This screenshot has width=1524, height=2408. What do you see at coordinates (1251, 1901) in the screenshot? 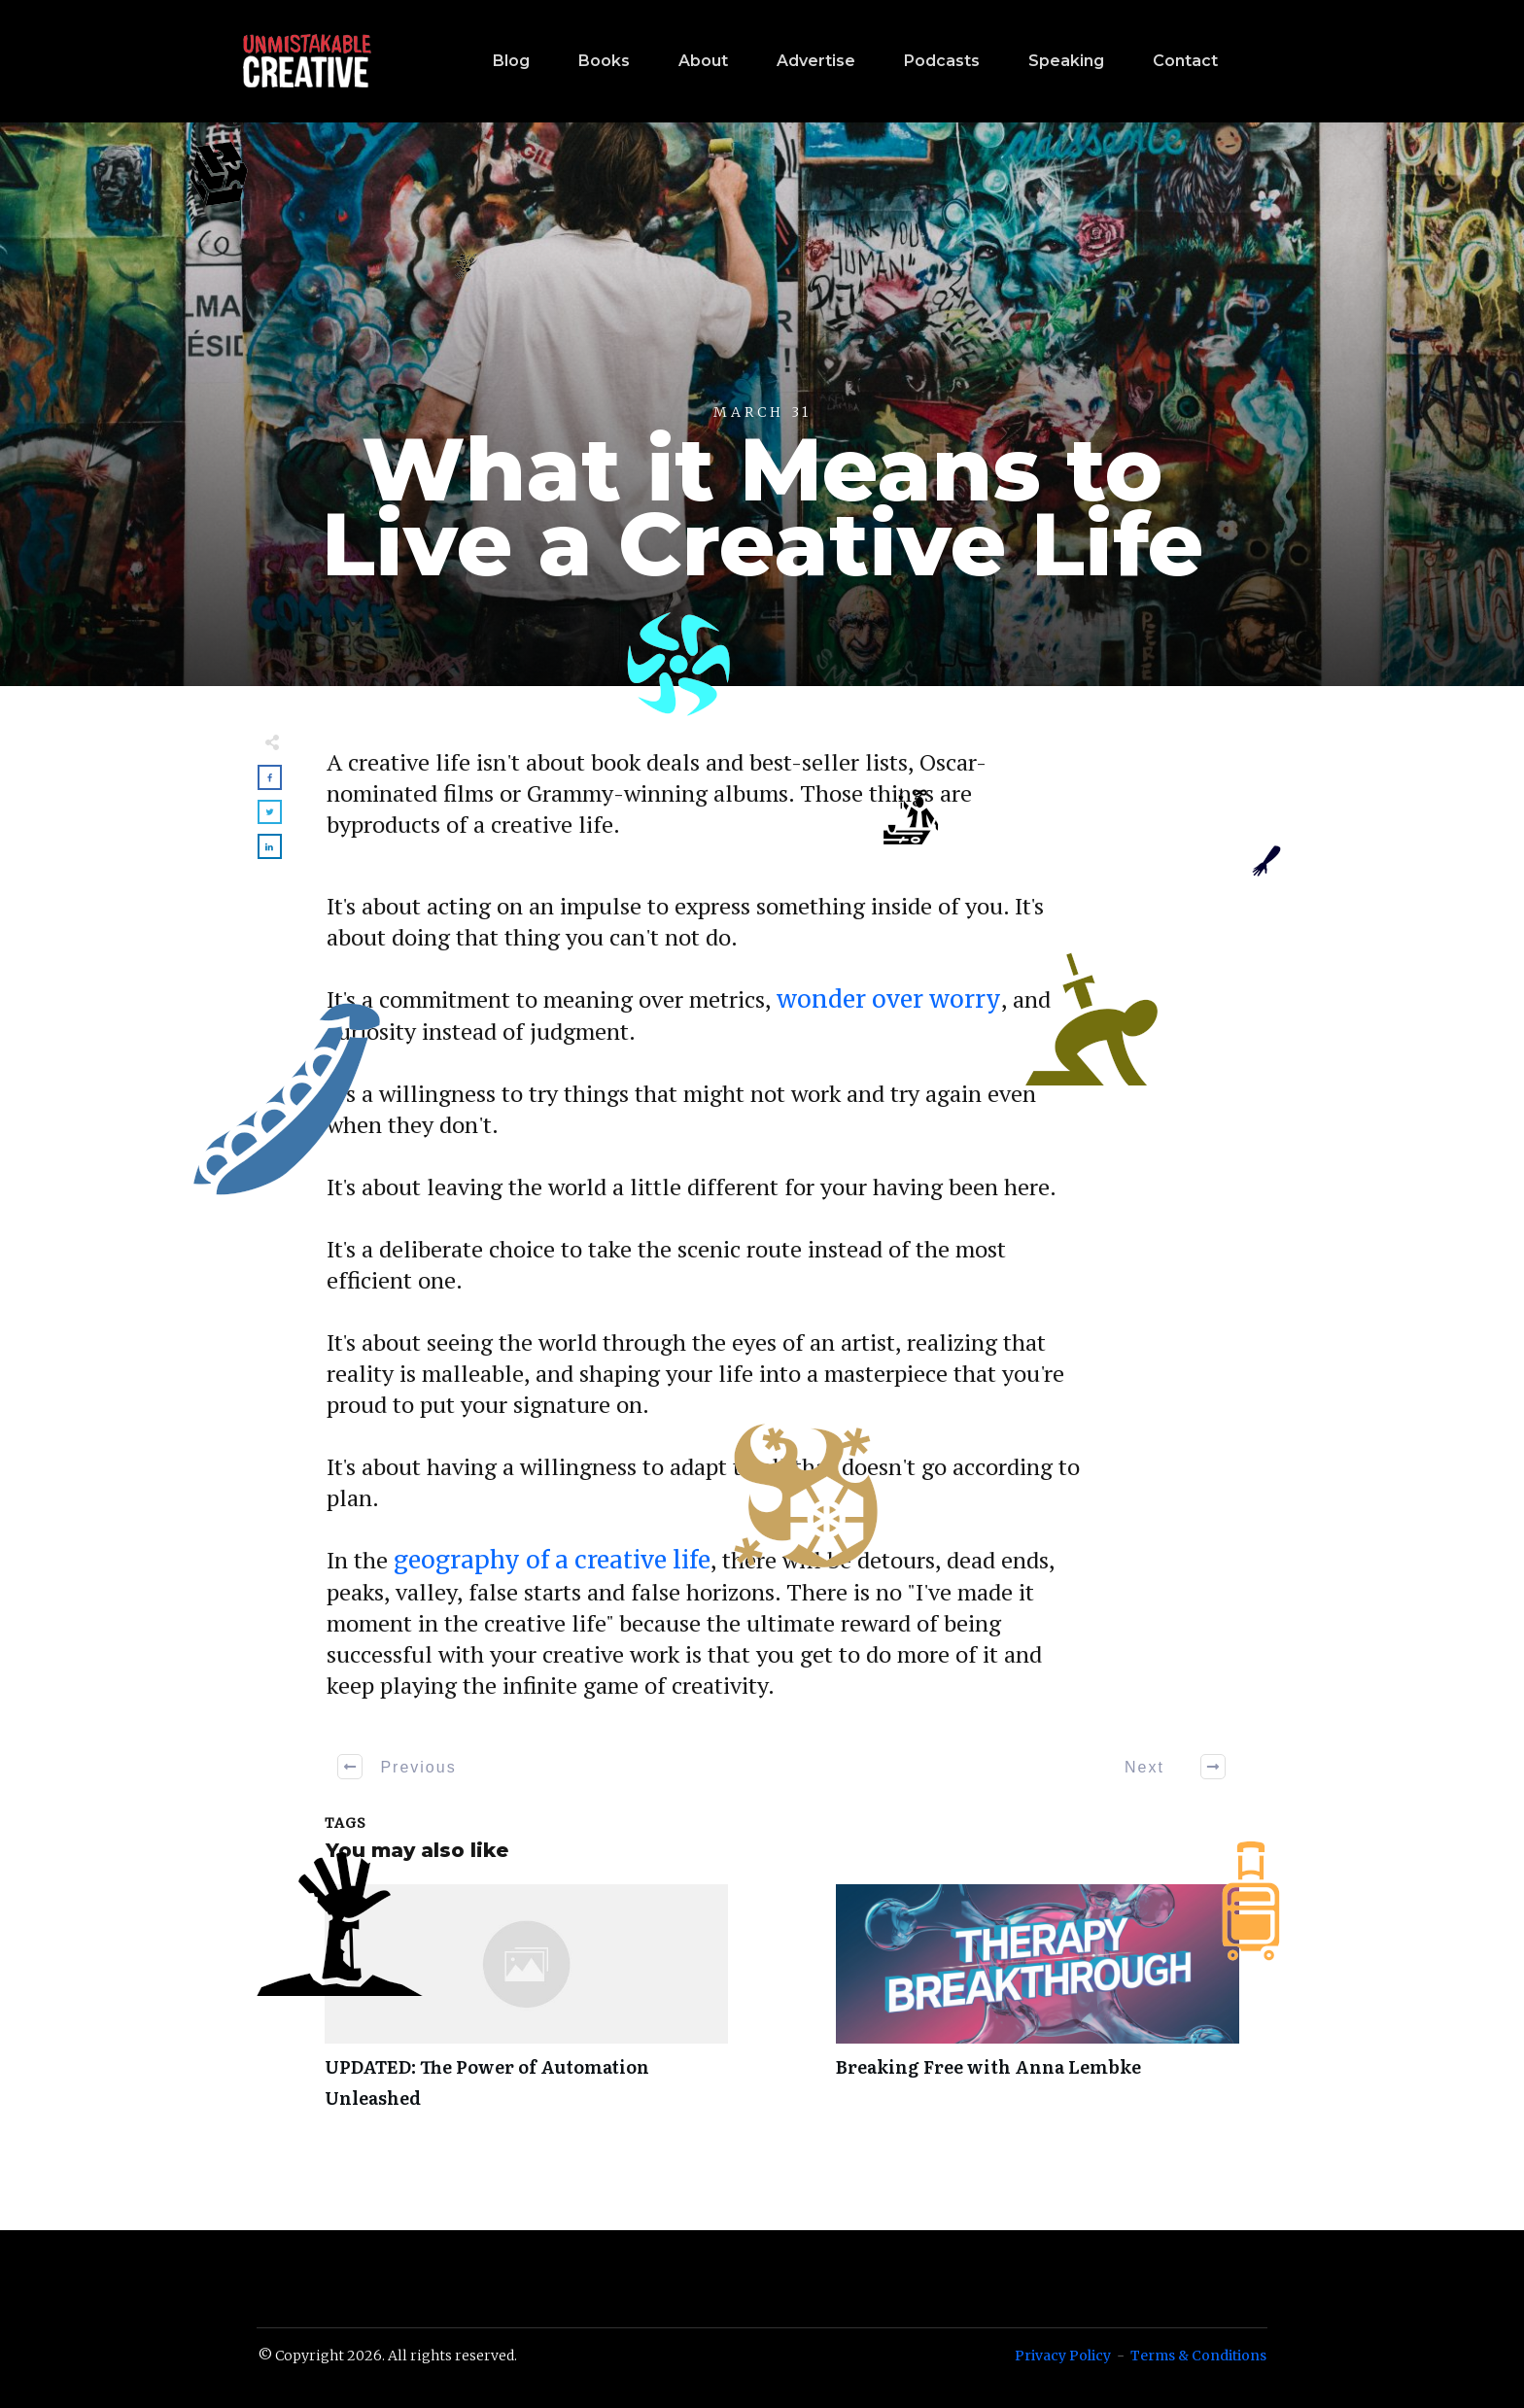
I see `access travel or trip planning features` at bounding box center [1251, 1901].